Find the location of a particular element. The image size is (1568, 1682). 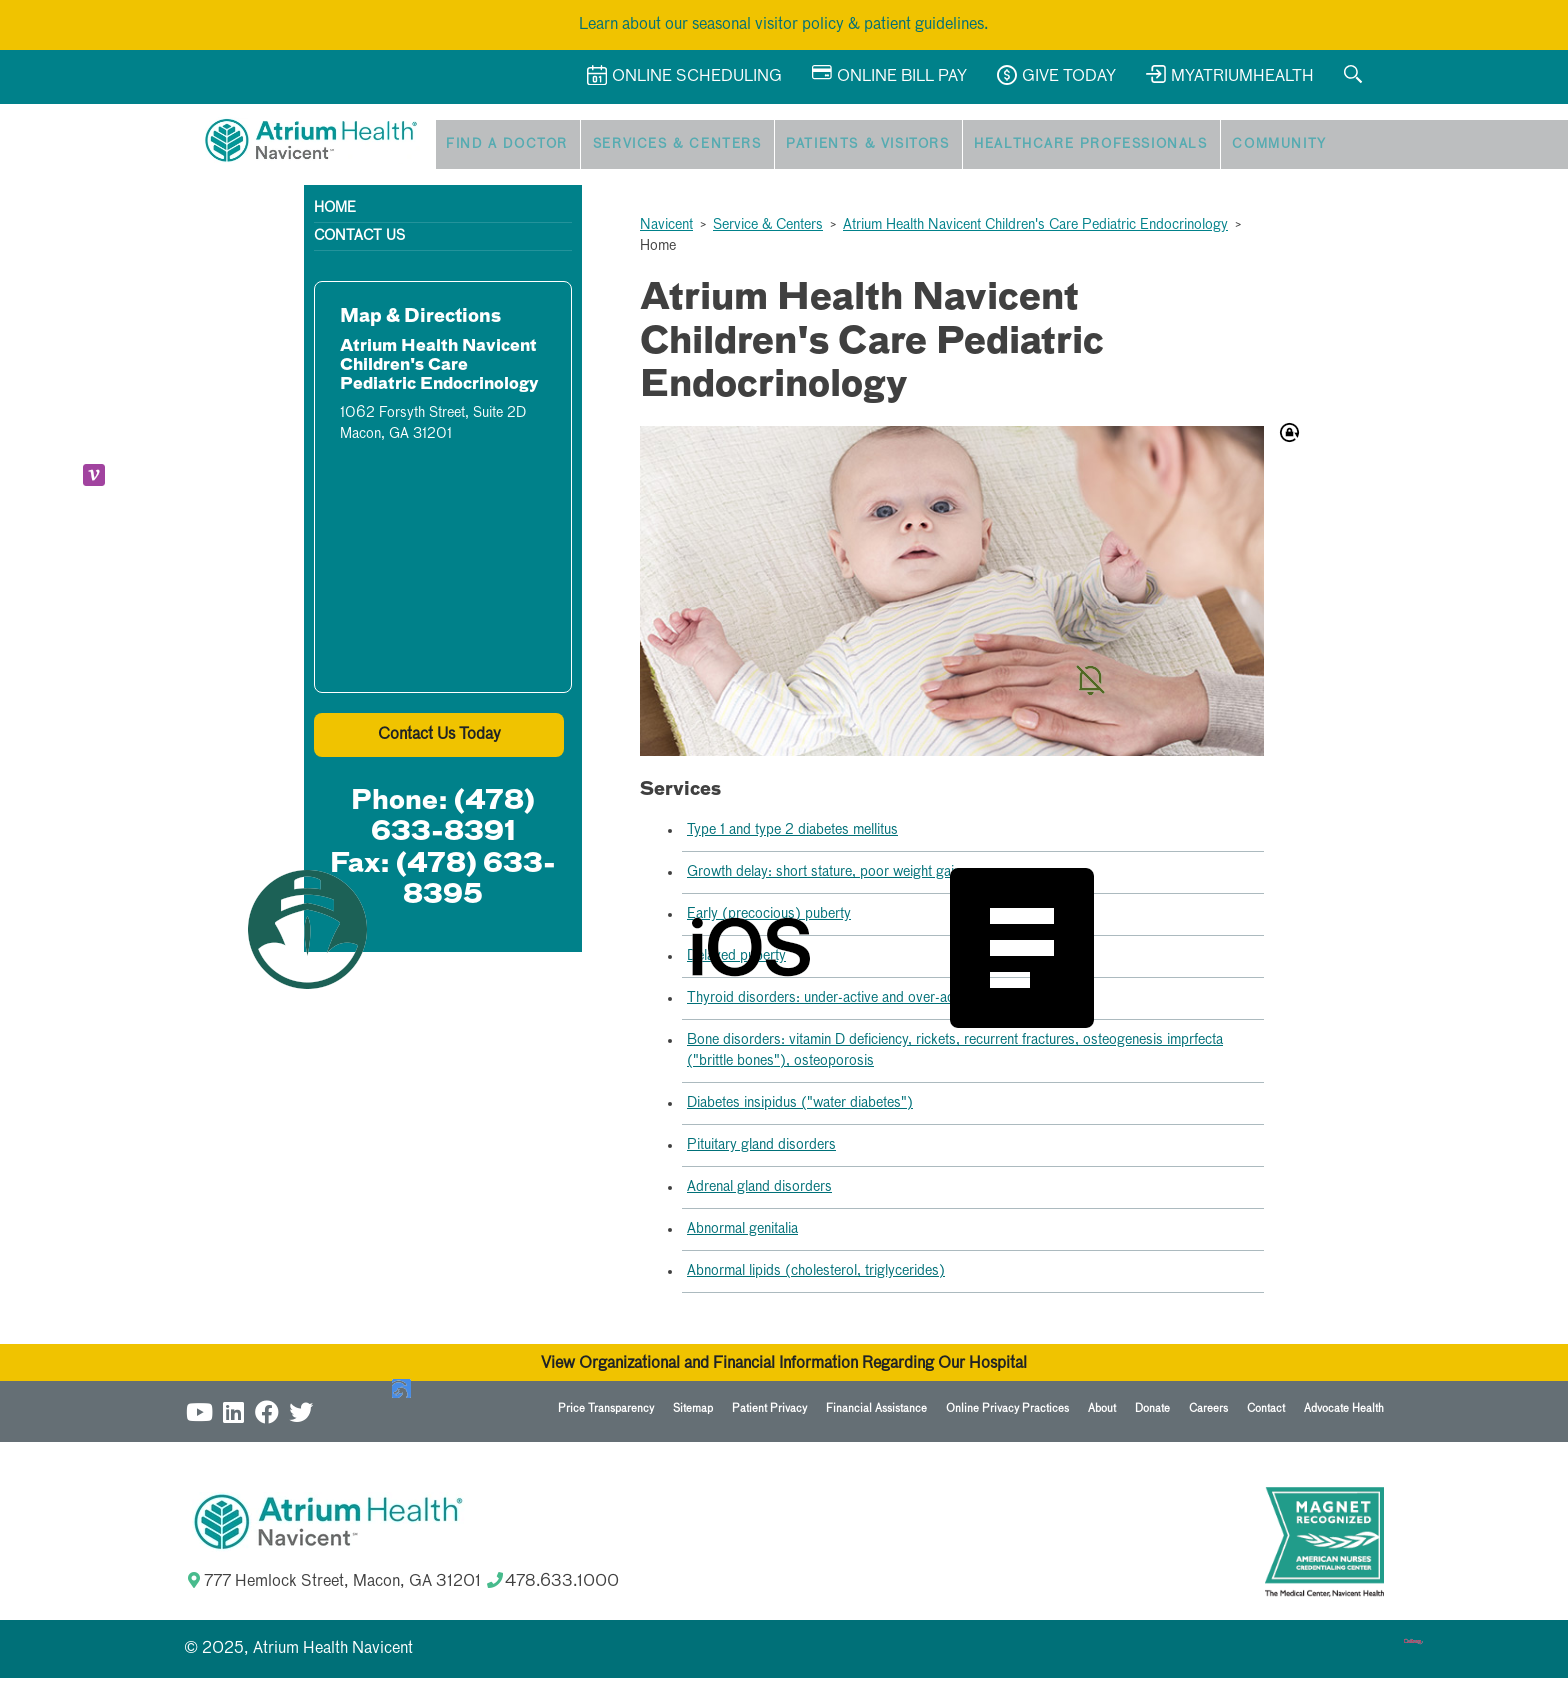

indicates iOS platform compatibility is located at coordinates (751, 947).